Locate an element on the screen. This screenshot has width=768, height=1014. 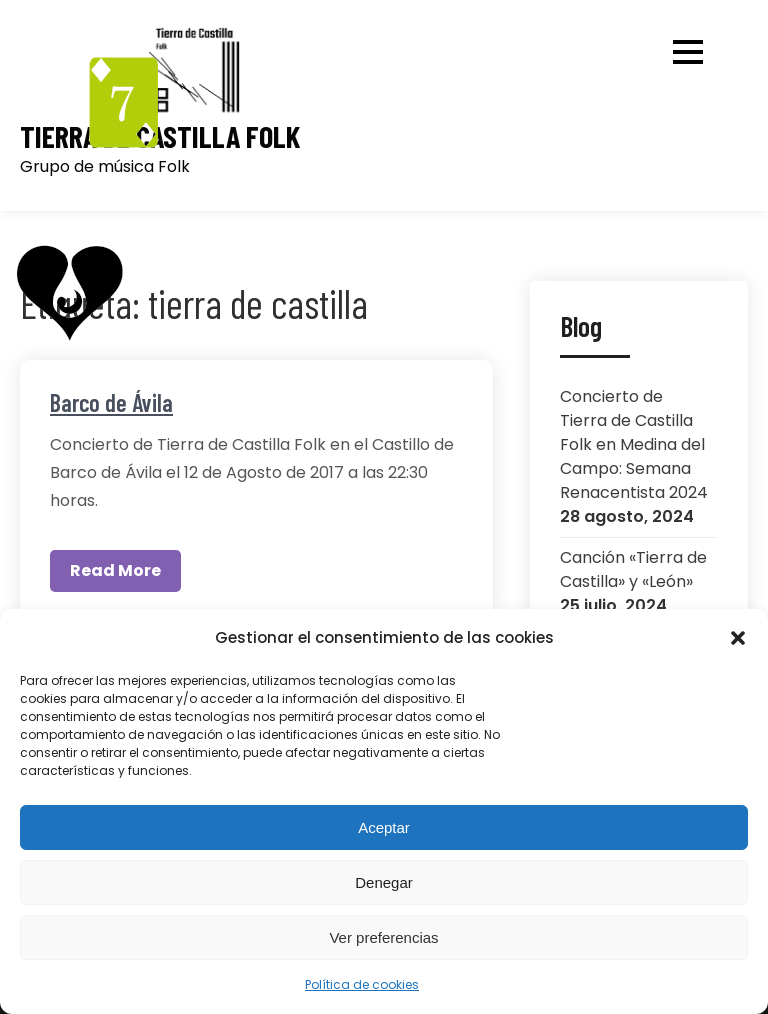
donate blood or health resource is located at coordinates (69, 290).